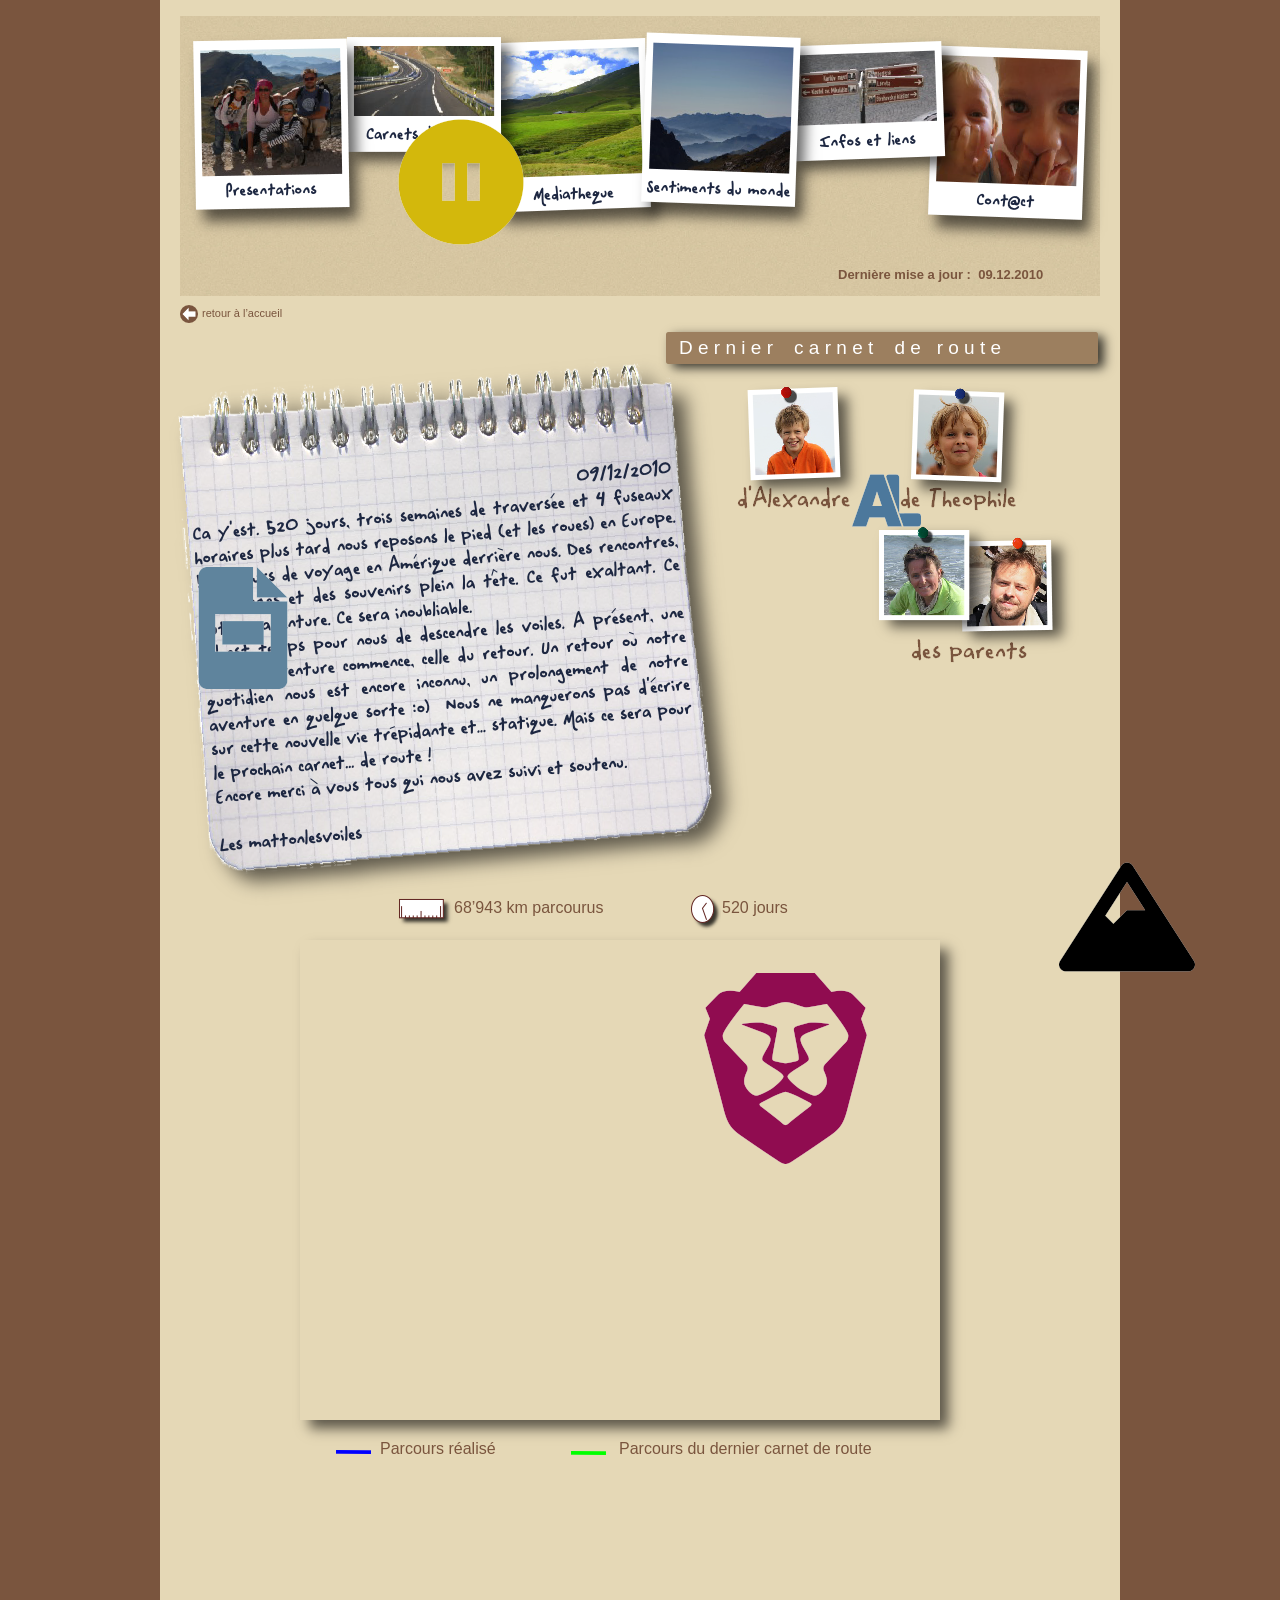 Image resolution: width=1280 pixels, height=1600 pixels. Describe the element at coordinates (785, 1068) in the screenshot. I see `open brave browser` at that location.